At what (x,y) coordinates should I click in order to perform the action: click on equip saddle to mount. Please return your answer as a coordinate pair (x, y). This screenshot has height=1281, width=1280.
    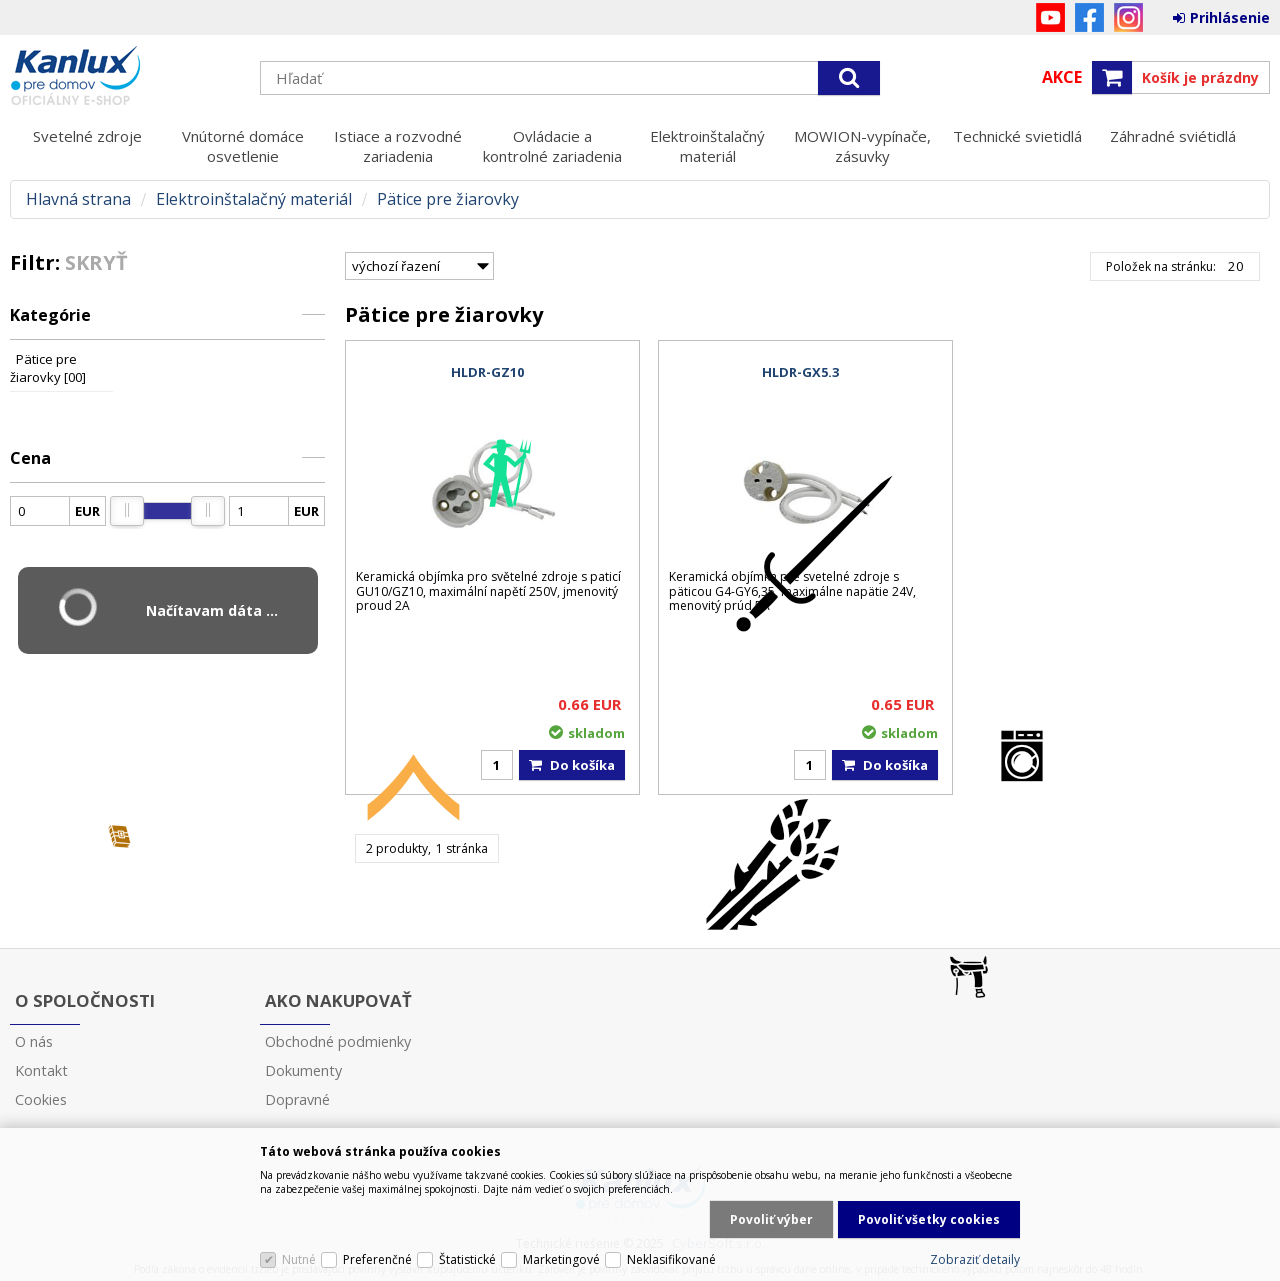
    Looking at the image, I should click on (969, 977).